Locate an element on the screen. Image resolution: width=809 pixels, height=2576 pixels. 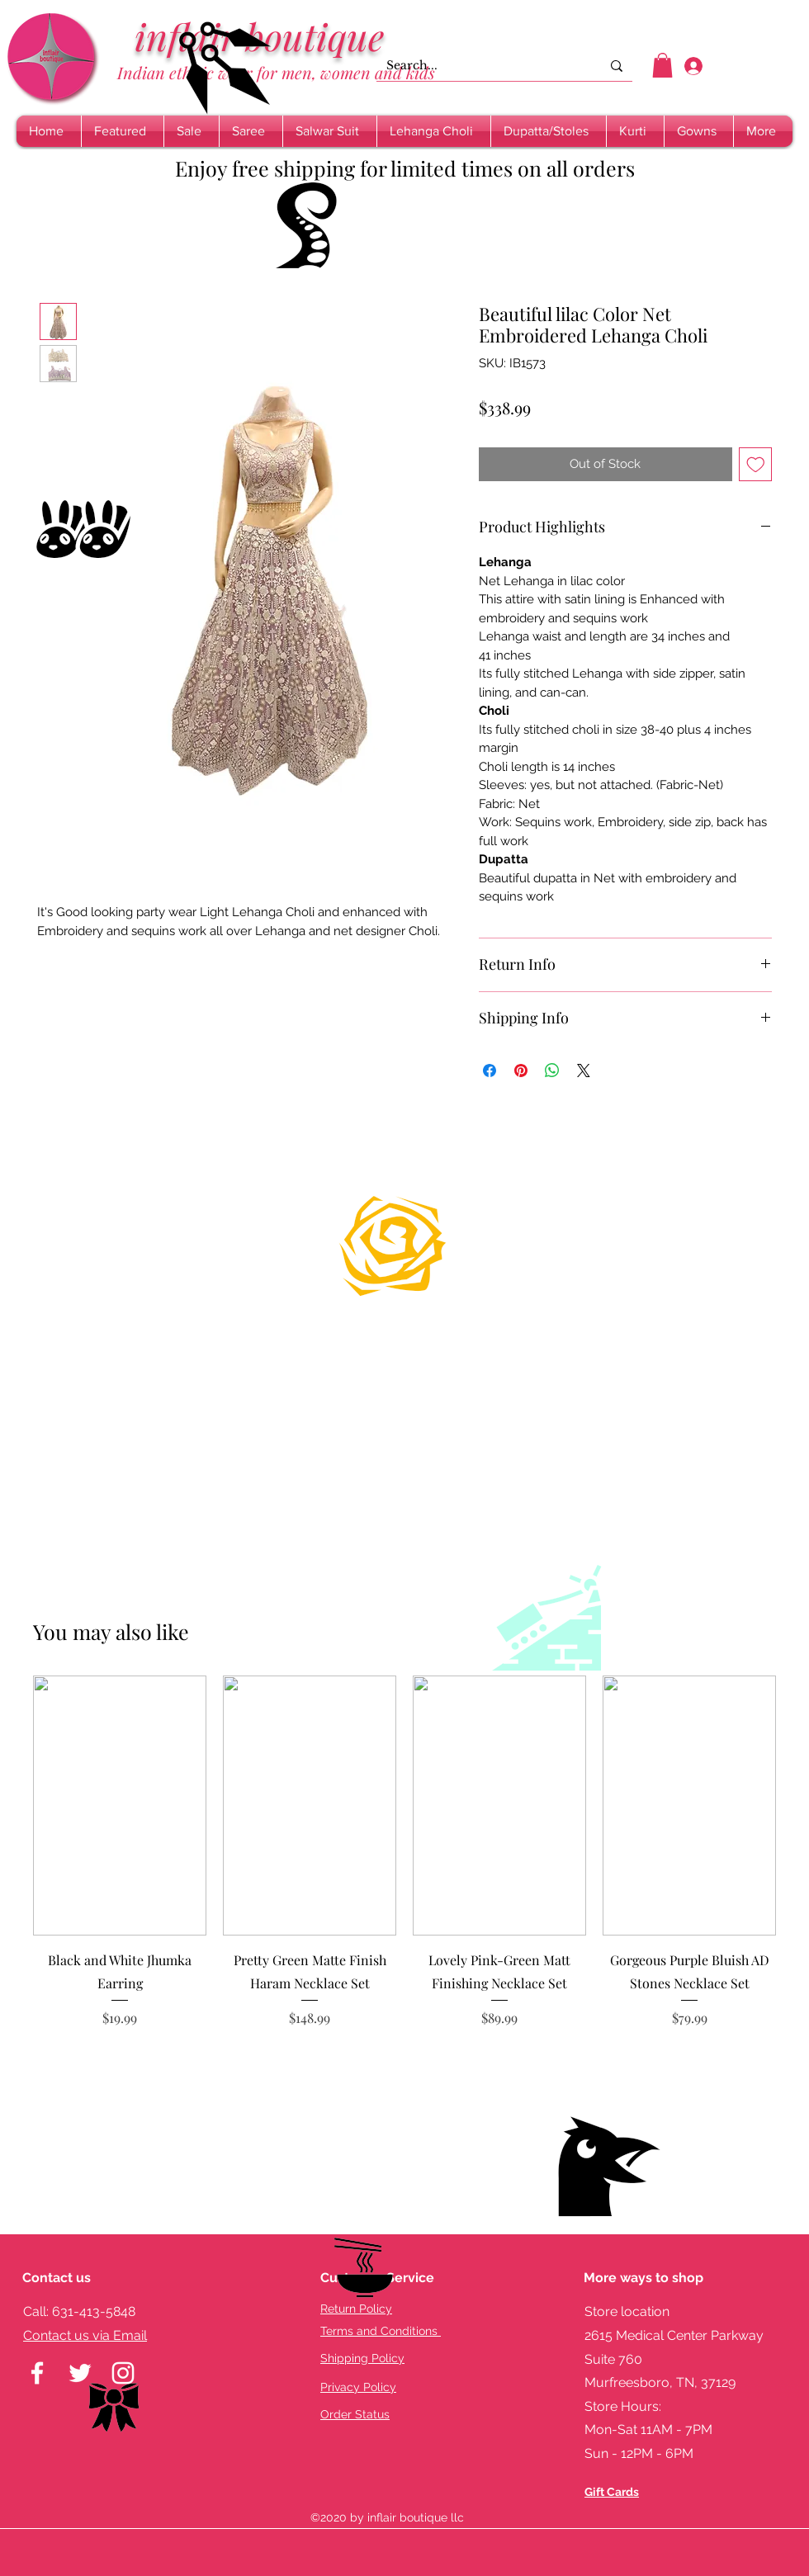
share to twitter is located at coordinates (608, 2165).